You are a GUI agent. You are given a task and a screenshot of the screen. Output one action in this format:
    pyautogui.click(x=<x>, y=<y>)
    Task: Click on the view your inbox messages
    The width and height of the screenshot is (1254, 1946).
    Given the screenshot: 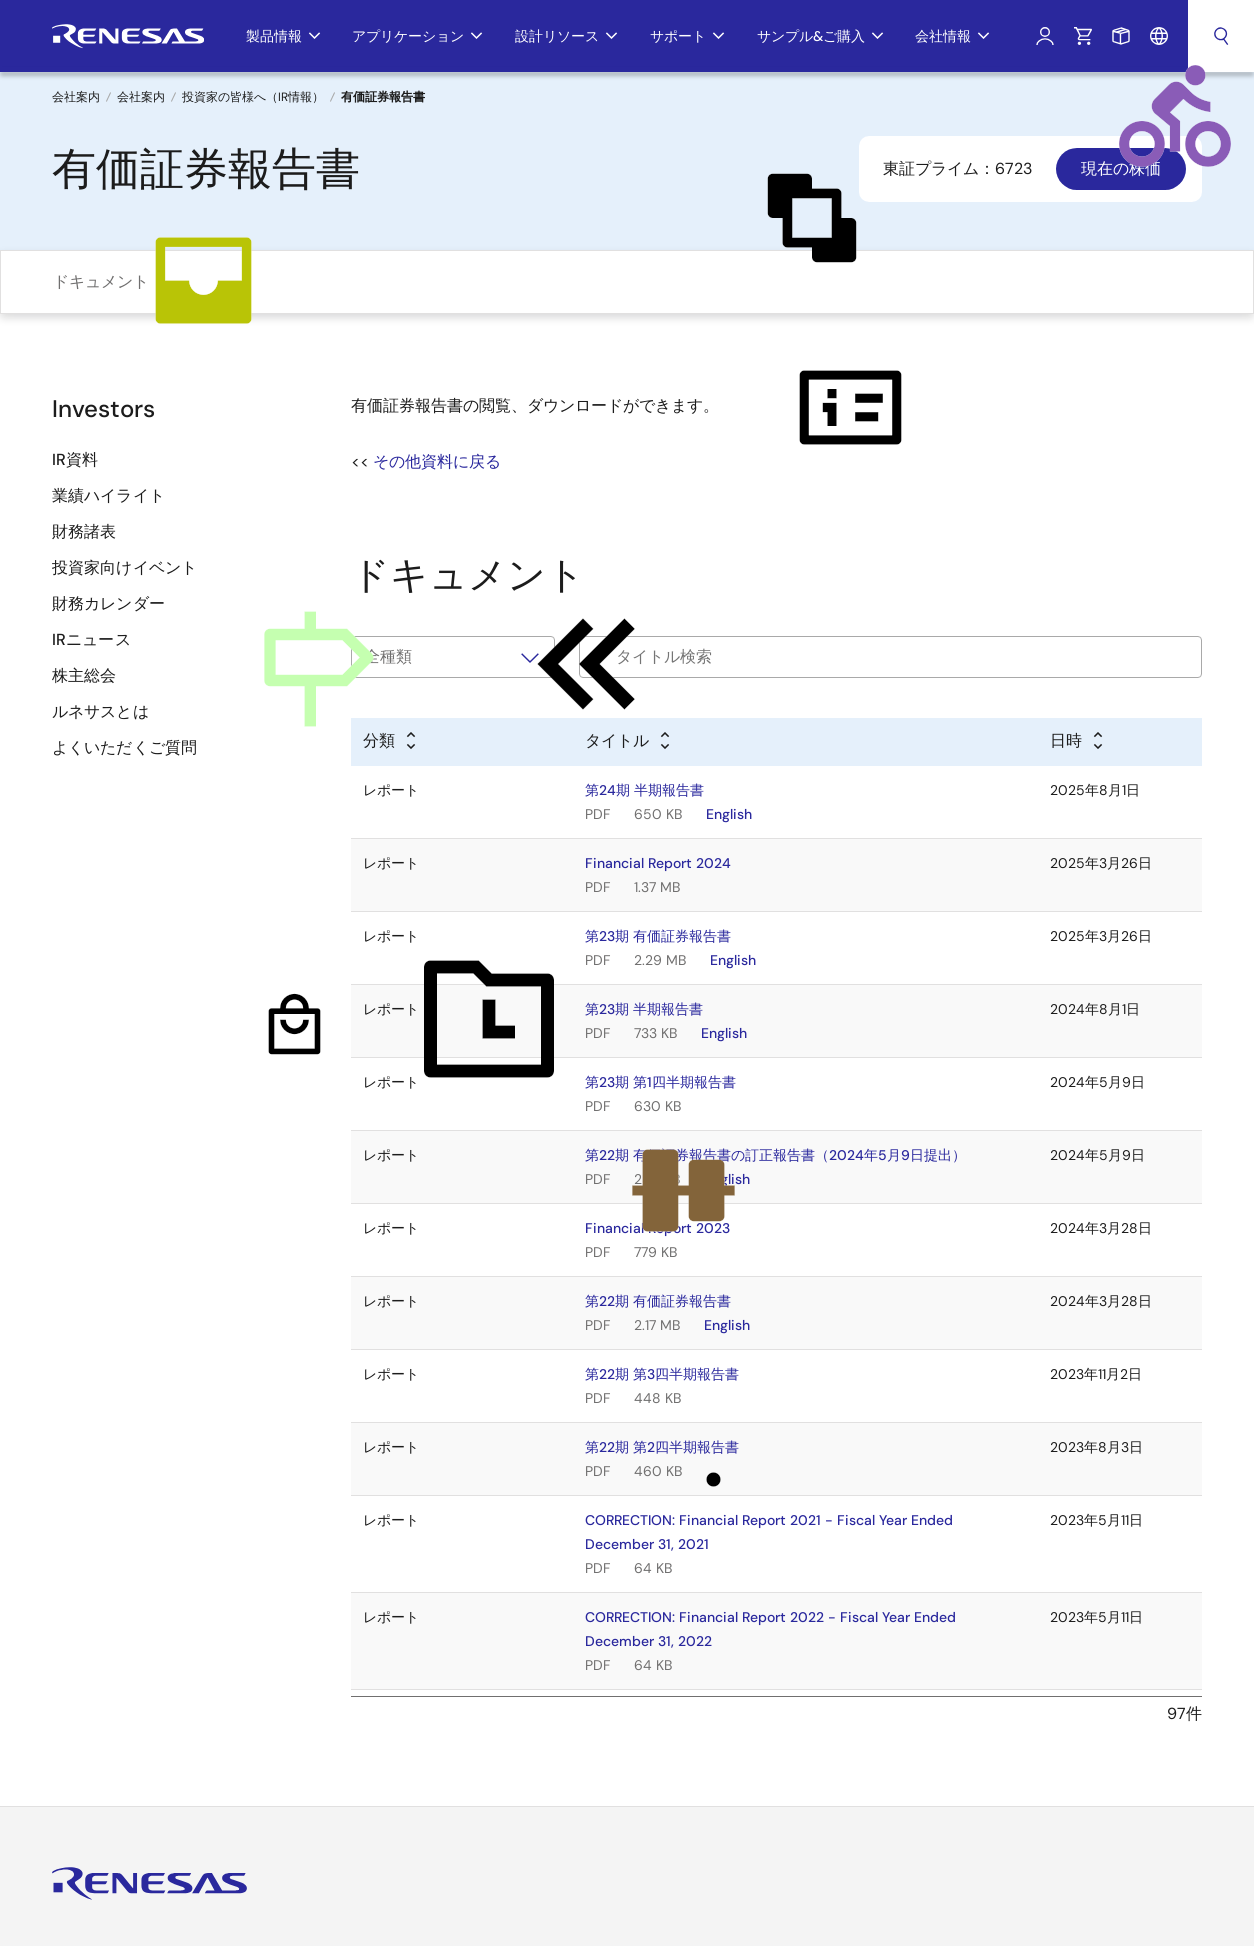 What is the action you would take?
    pyautogui.click(x=203, y=280)
    